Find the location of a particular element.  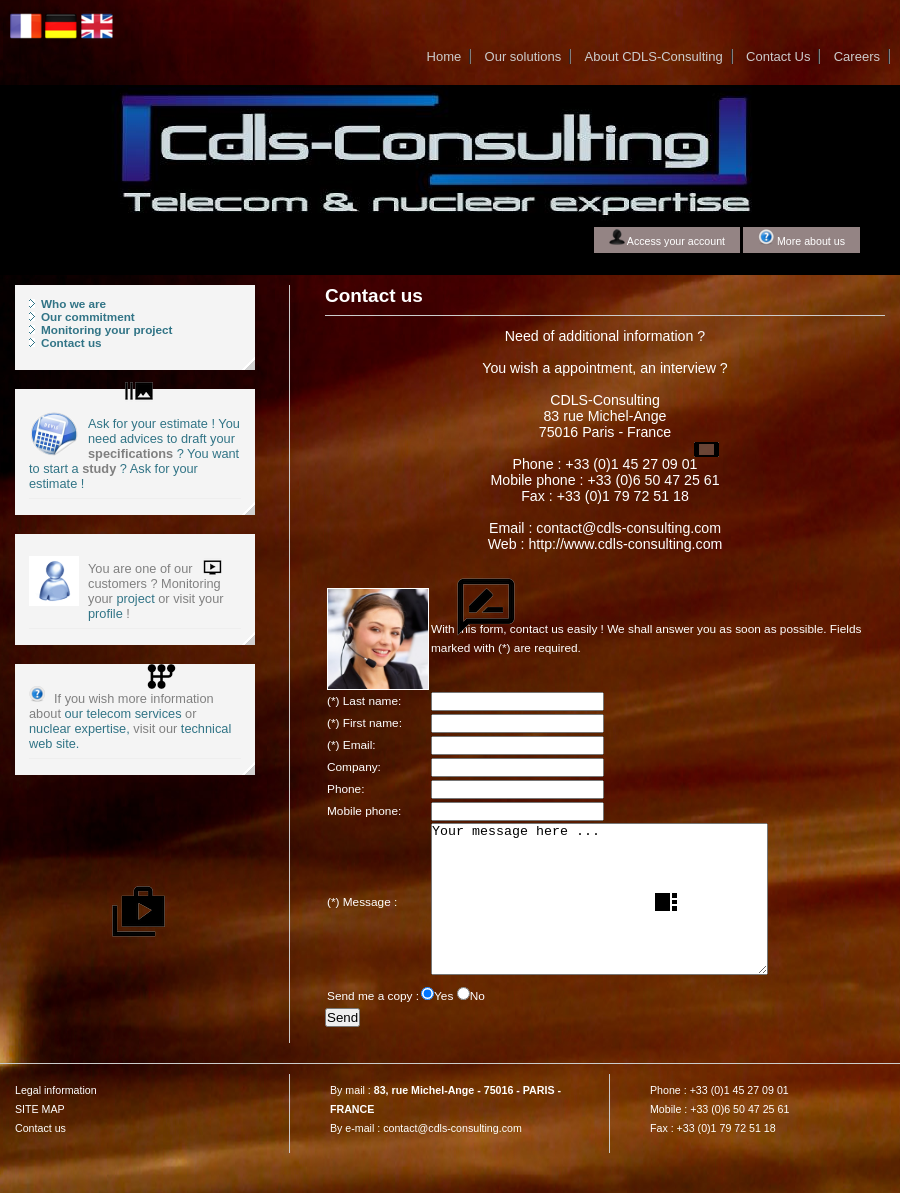

enable burst mode for rapid photo capture is located at coordinates (139, 391).